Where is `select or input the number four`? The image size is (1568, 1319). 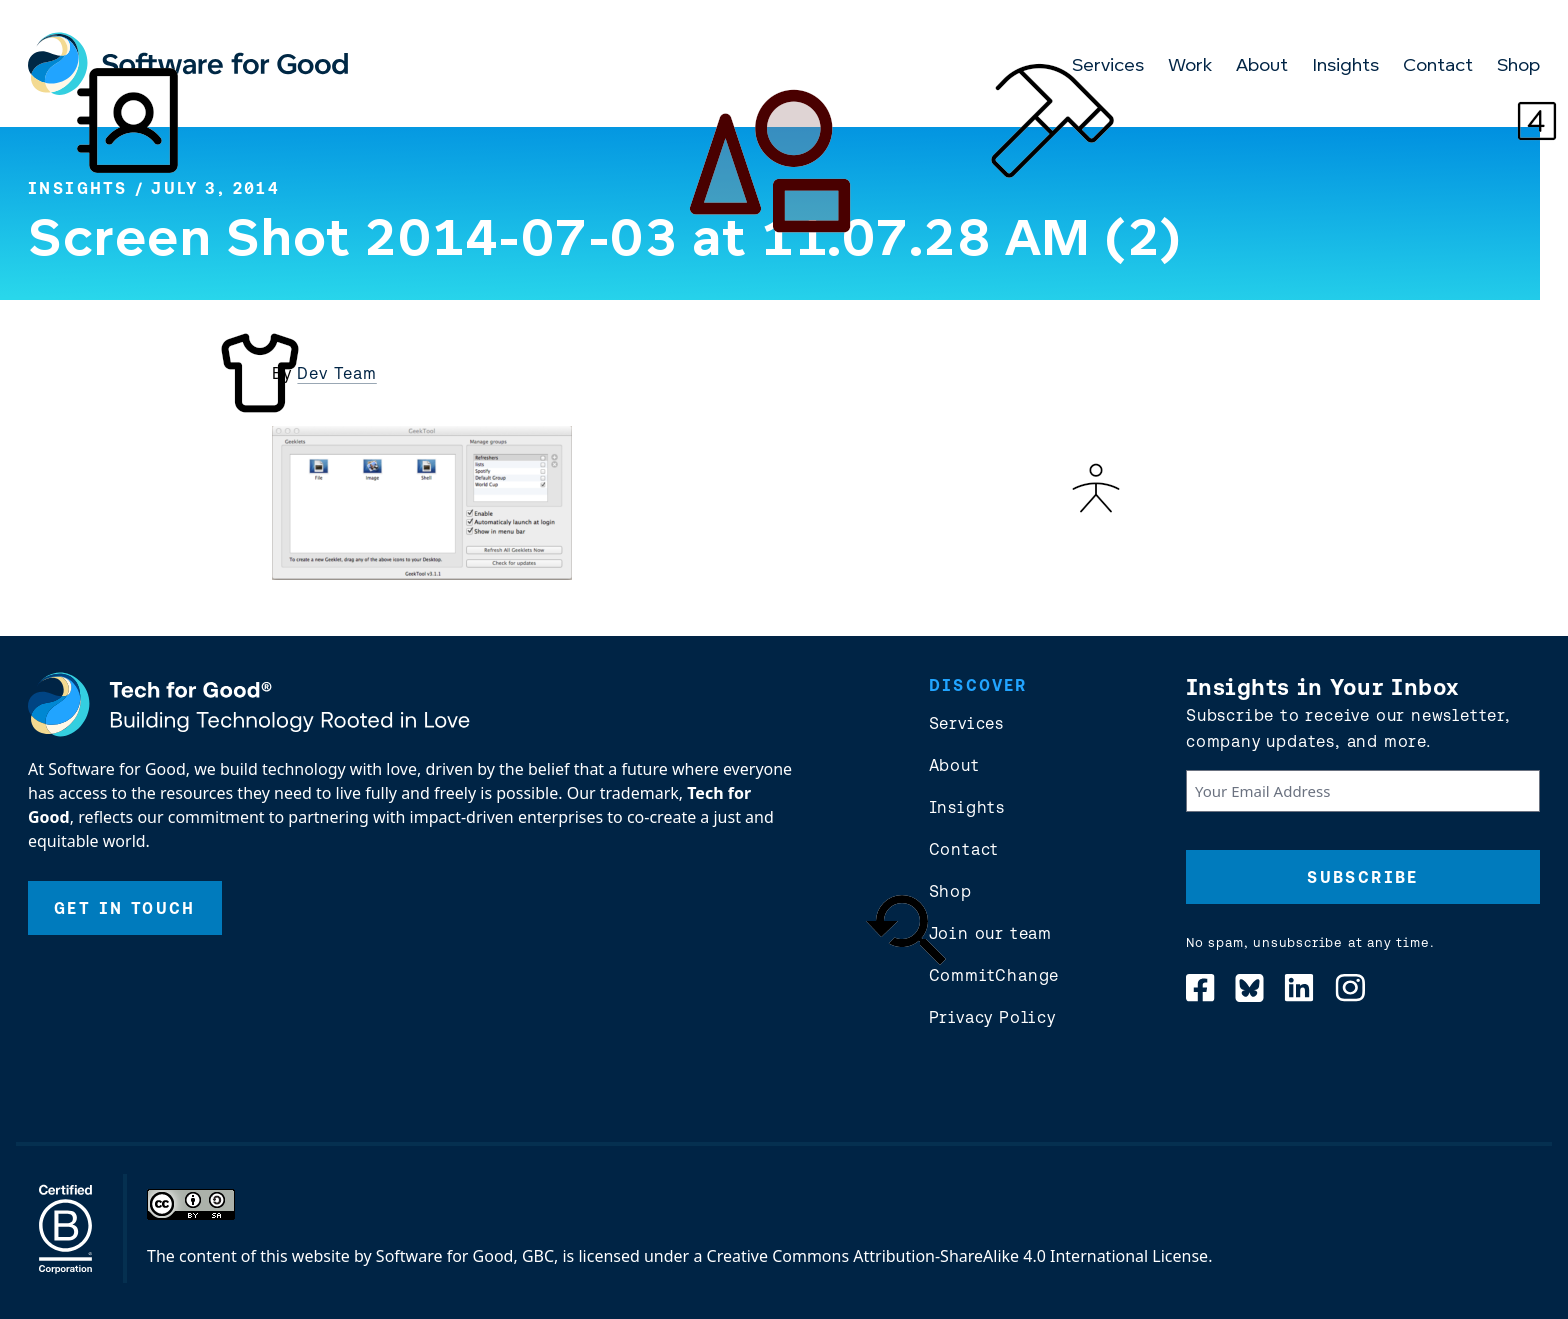 select or input the number four is located at coordinates (1537, 121).